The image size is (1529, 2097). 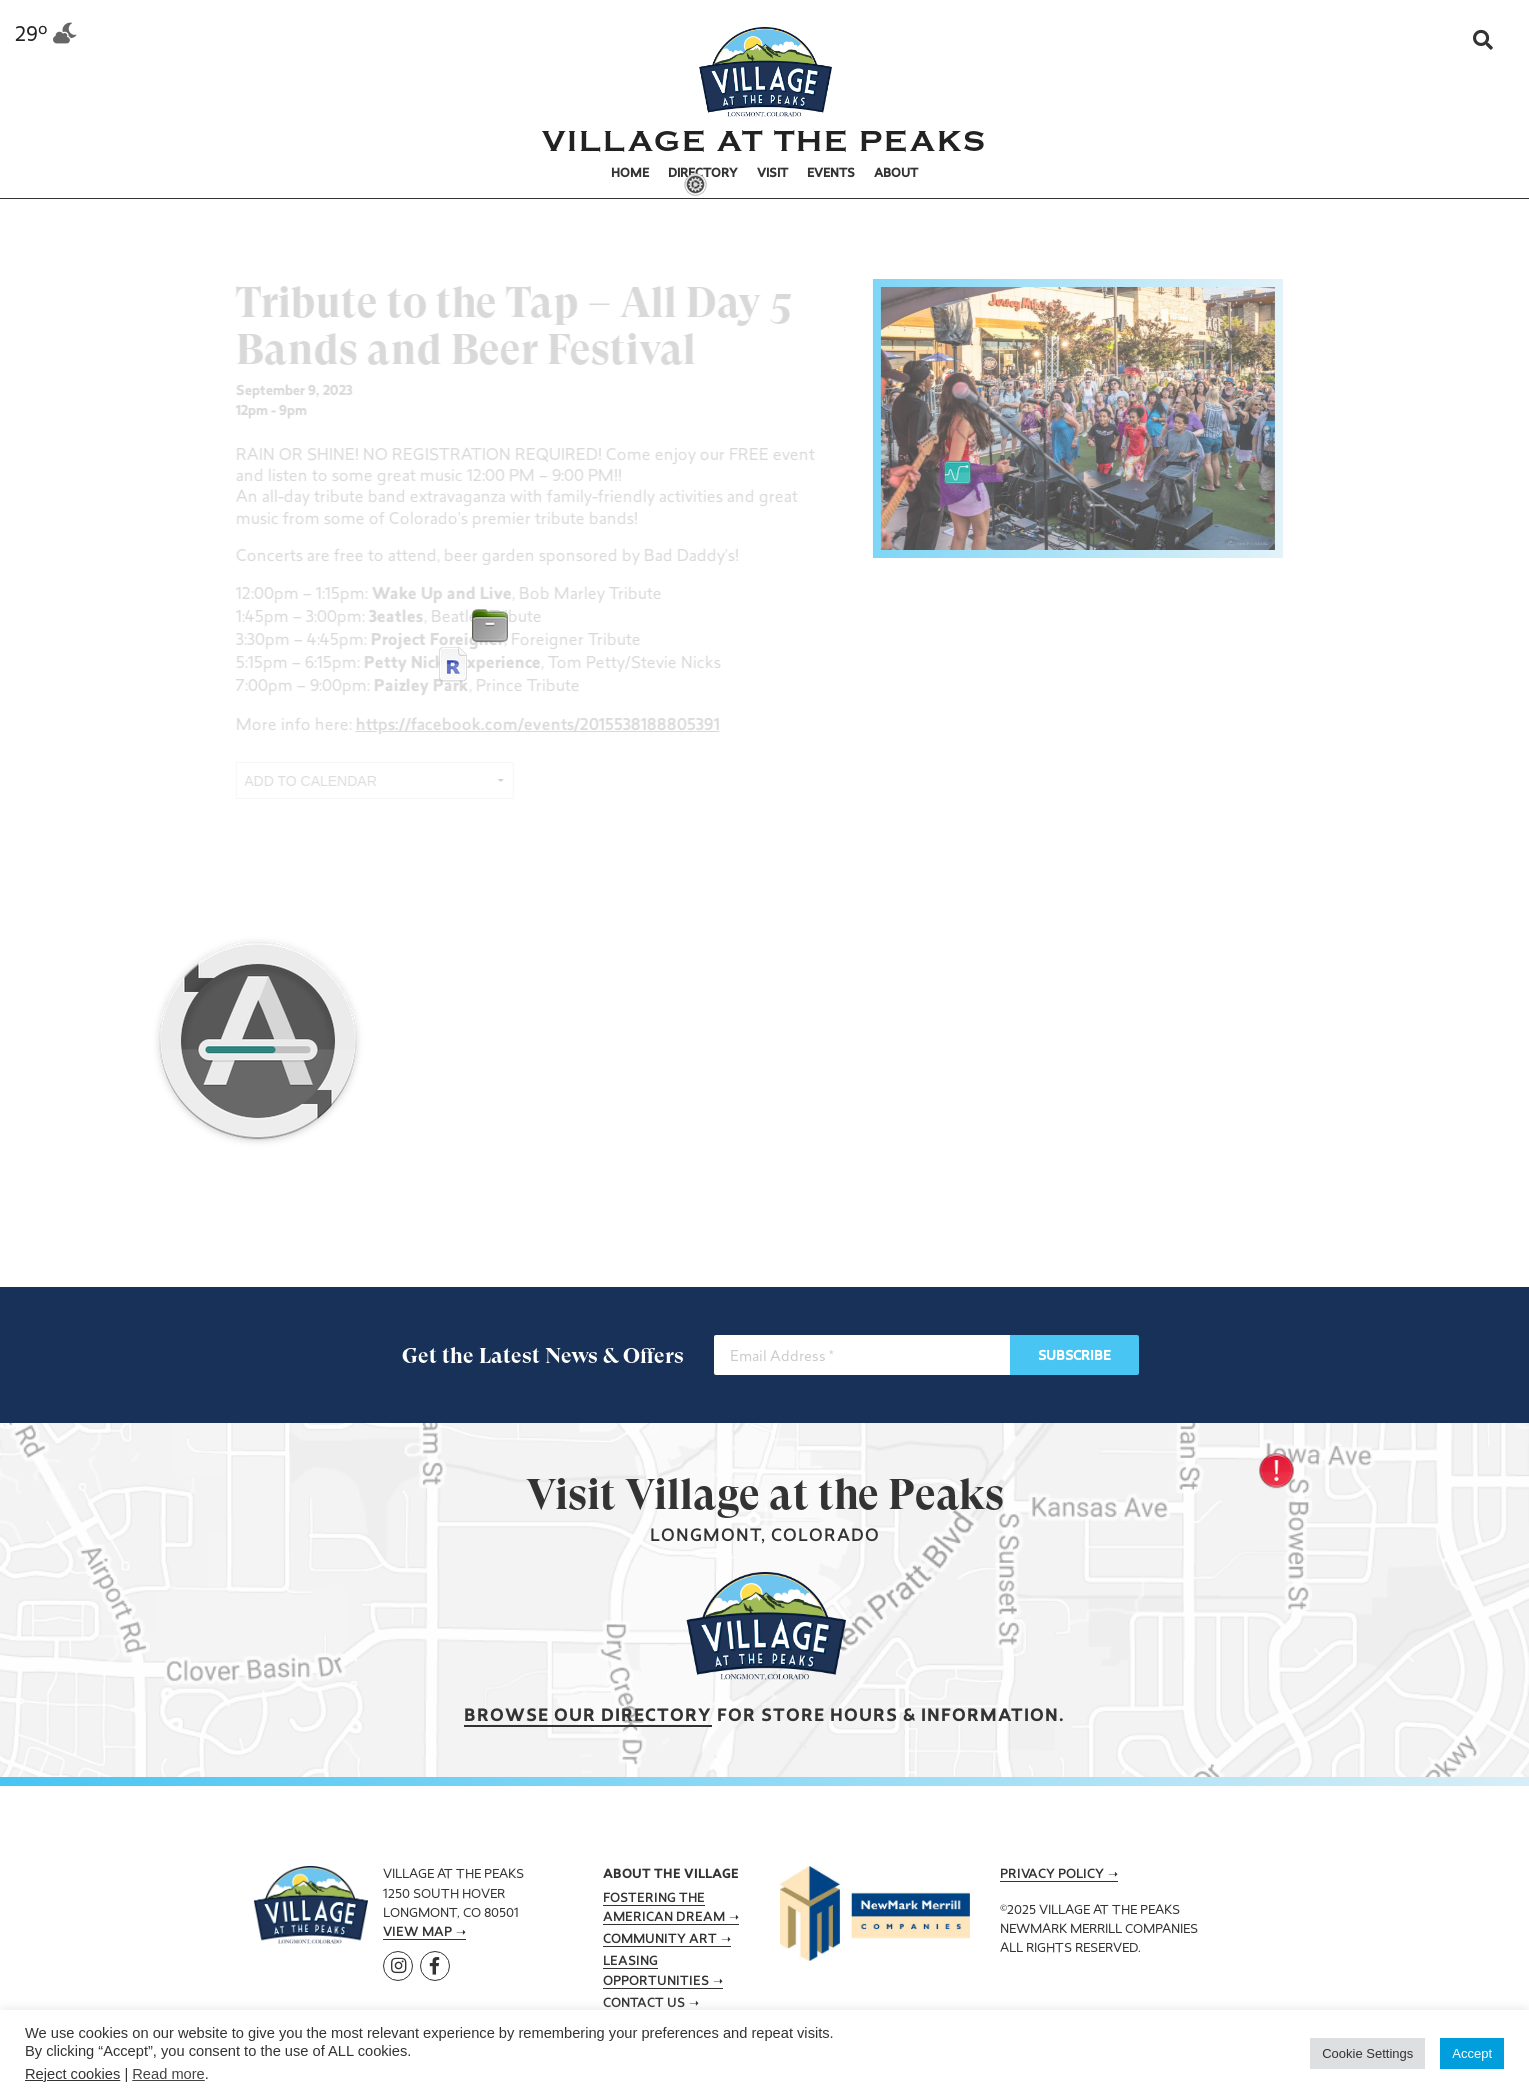 I want to click on check for available software updates, so click(x=258, y=1041).